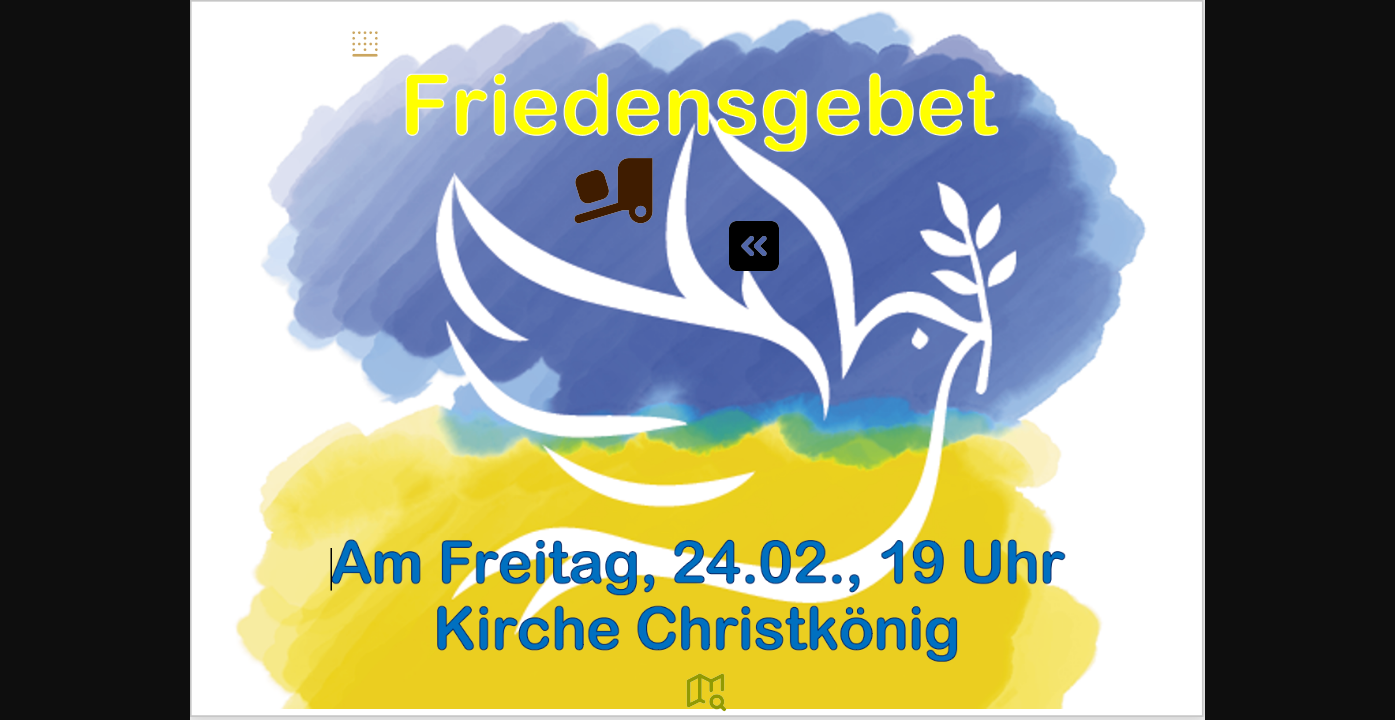 This screenshot has width=1395, height=720. Describe the element at coordinates (705, 690) in the screenshot. I see `search for a location on the map` at that location.